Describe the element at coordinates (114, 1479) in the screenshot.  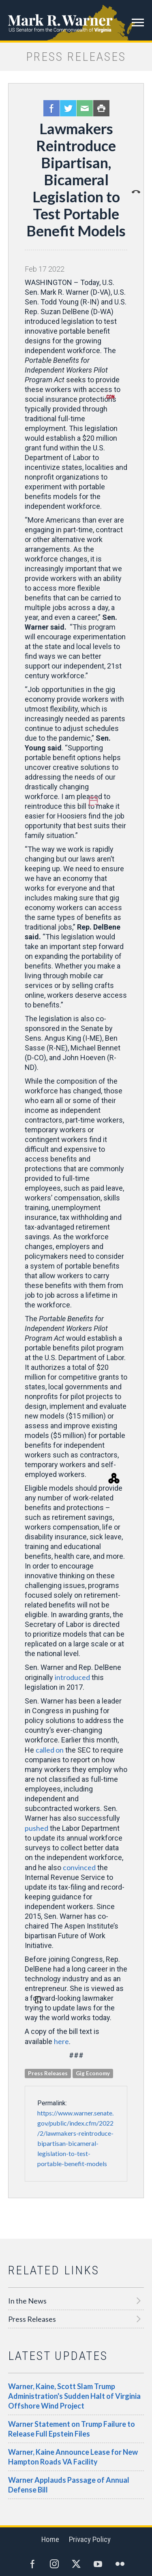
I see `fidget spinner toy or game icon` at that location.